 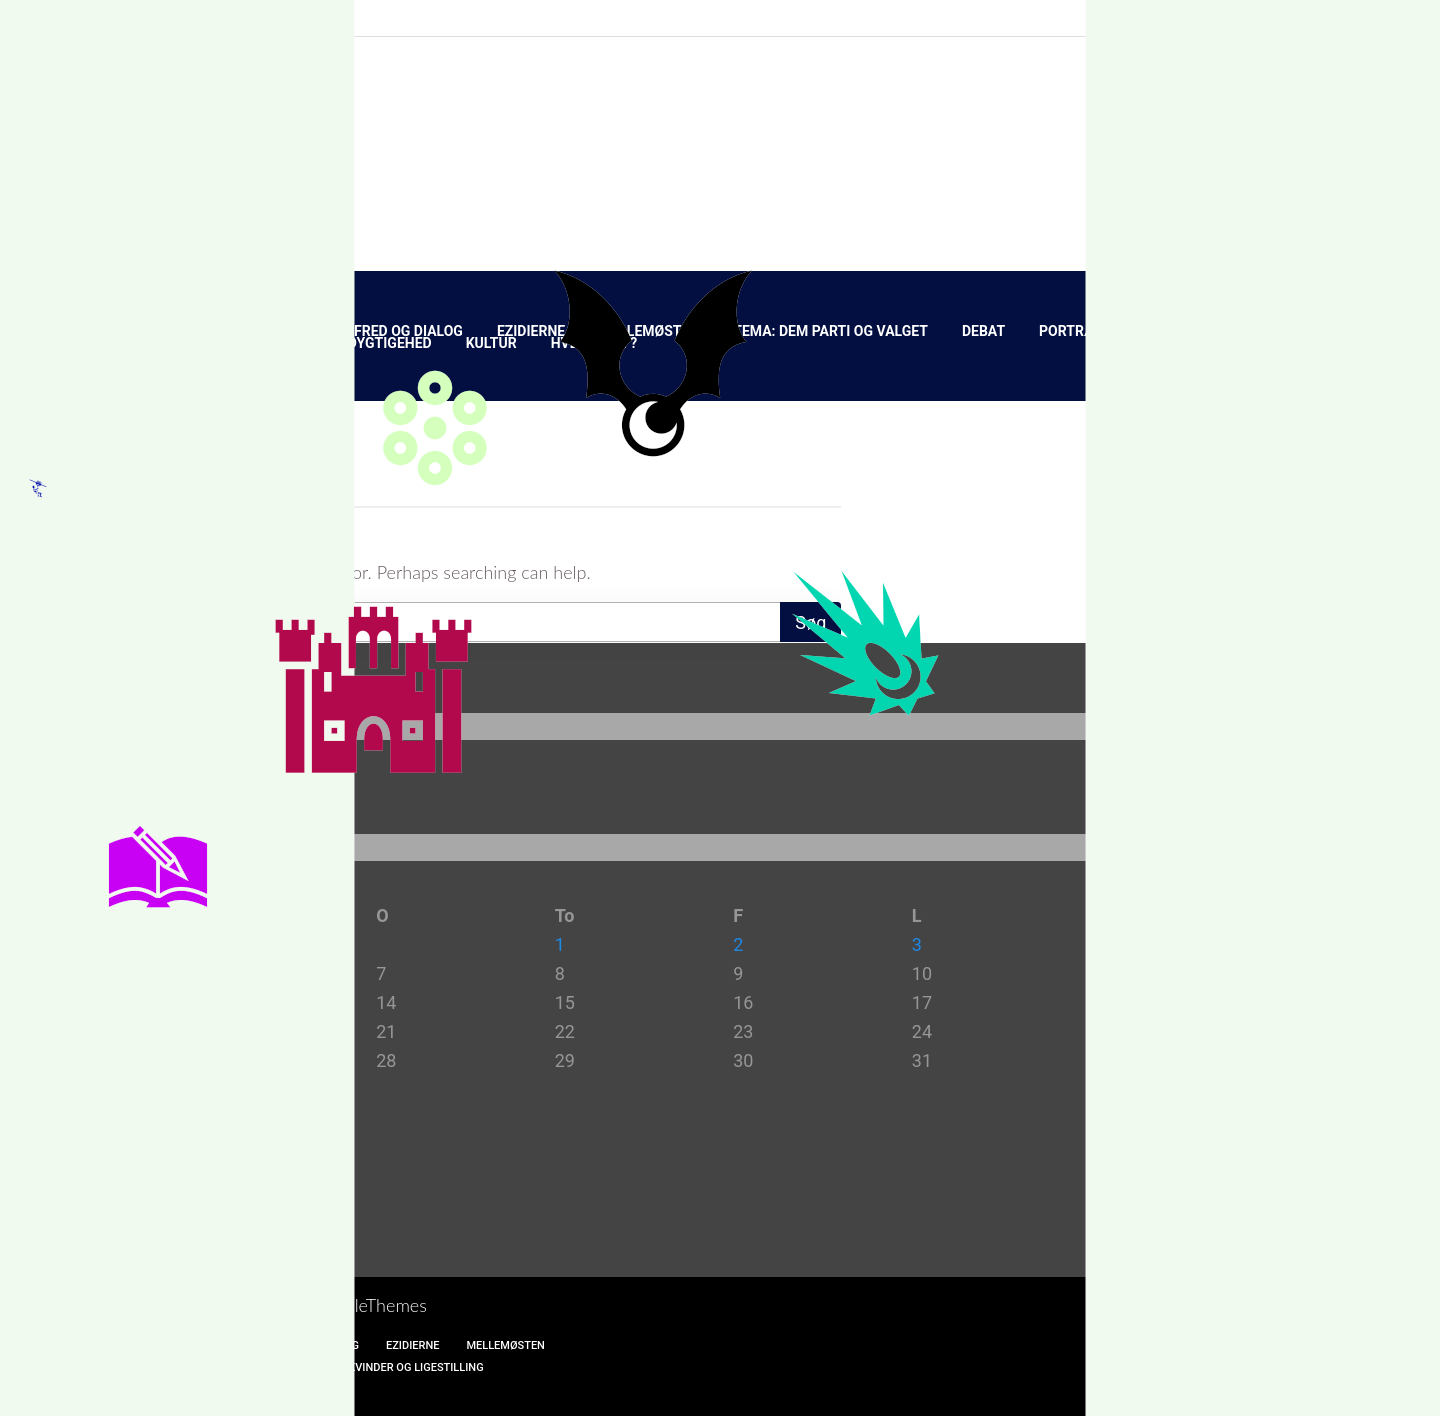 I want to click on bat-themed game faction or guild emblem, so click(x=652, y=364).